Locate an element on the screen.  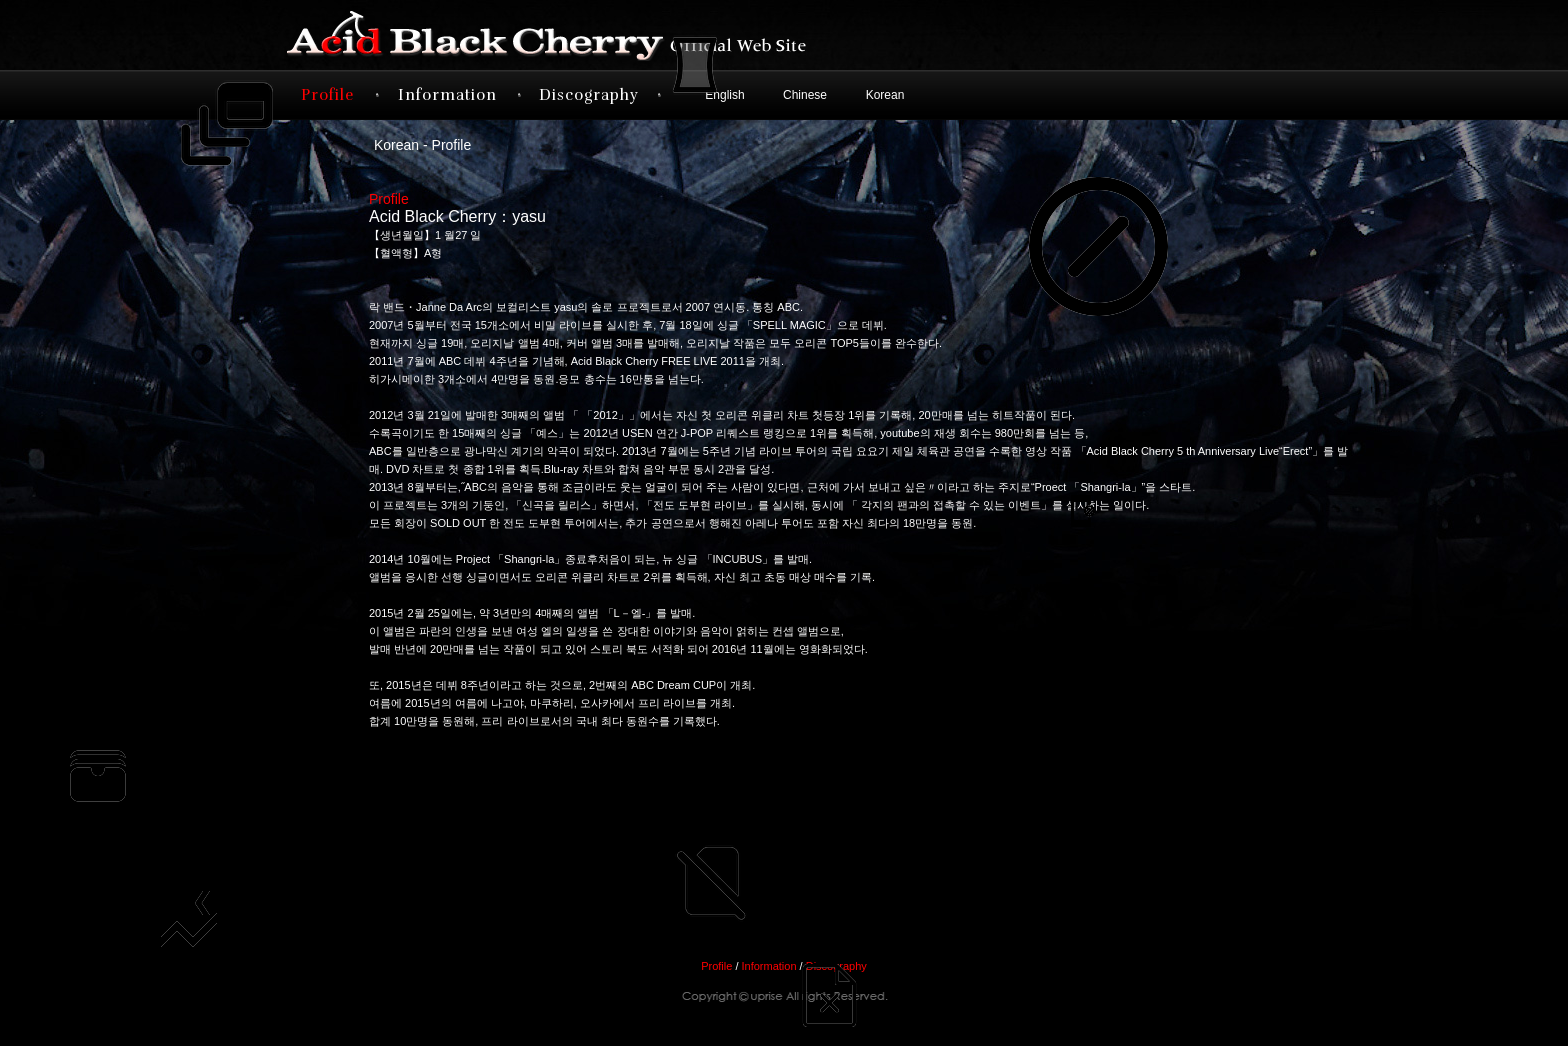
view dynamic or stacked content feed is located at coordinates (227, 124).